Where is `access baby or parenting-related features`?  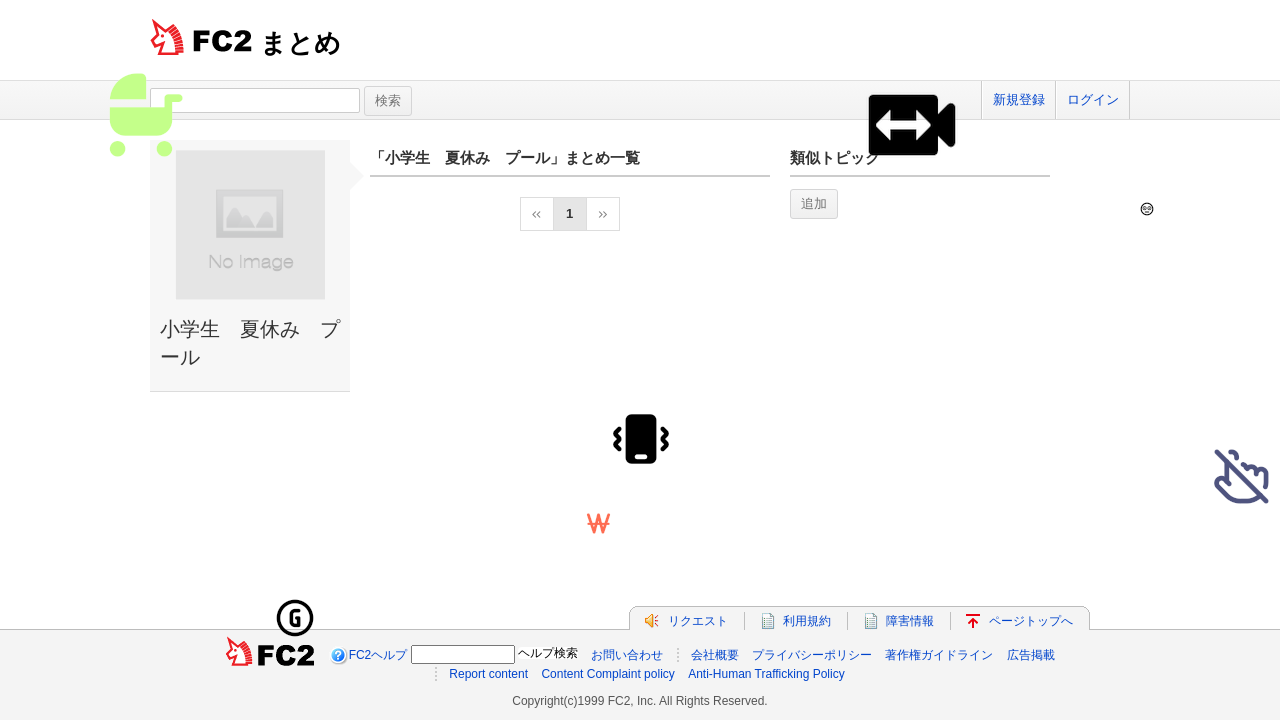 access baby or parenting-related features is located at coordinates (141, 115).